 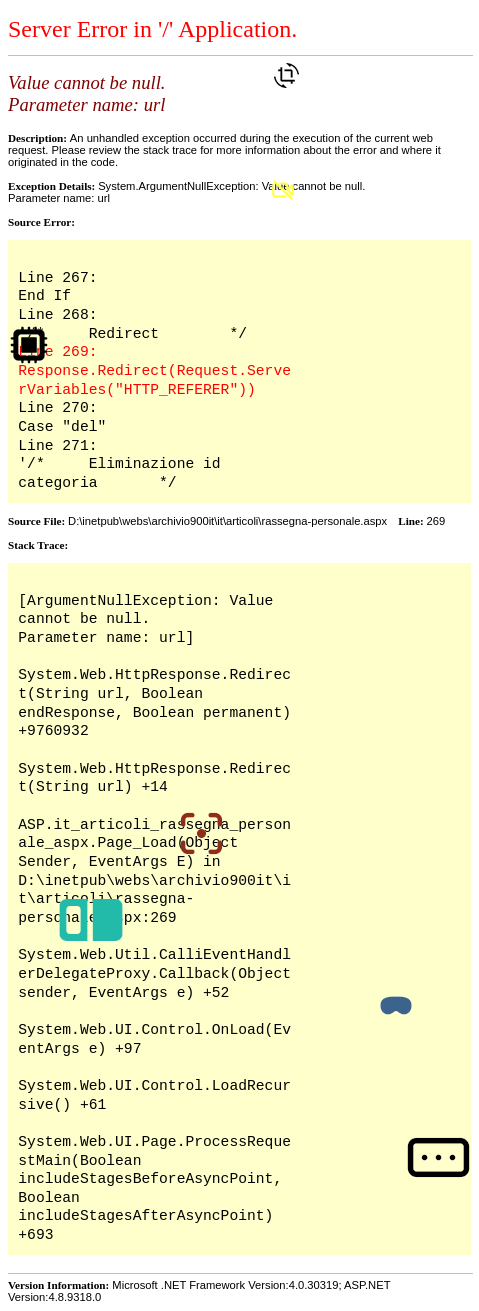 I want to click on rotate and crop an image, so click(x=286, y=75).